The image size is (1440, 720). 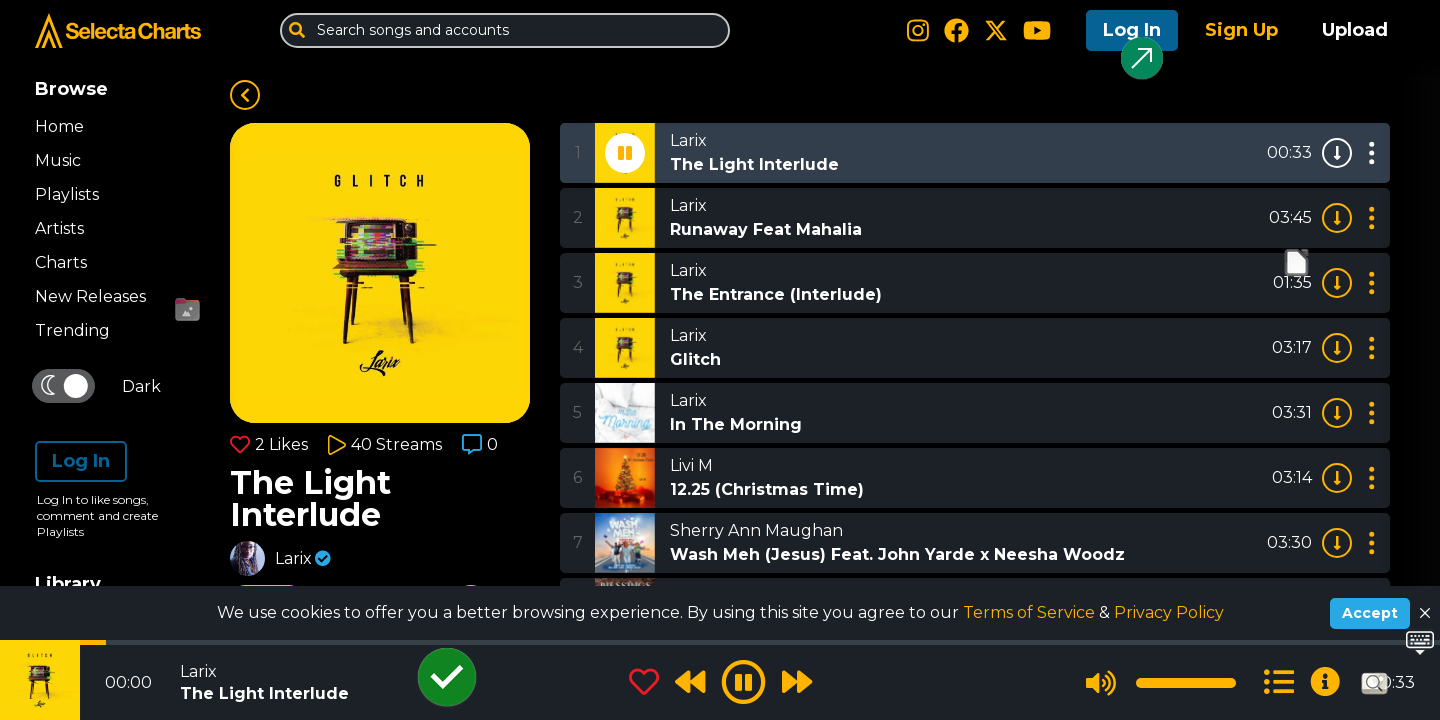 What do you see at coordinates (1420, 643) in the screenshot?
I see `hide the virtual keyboard` at bounding box center [1420, 643].